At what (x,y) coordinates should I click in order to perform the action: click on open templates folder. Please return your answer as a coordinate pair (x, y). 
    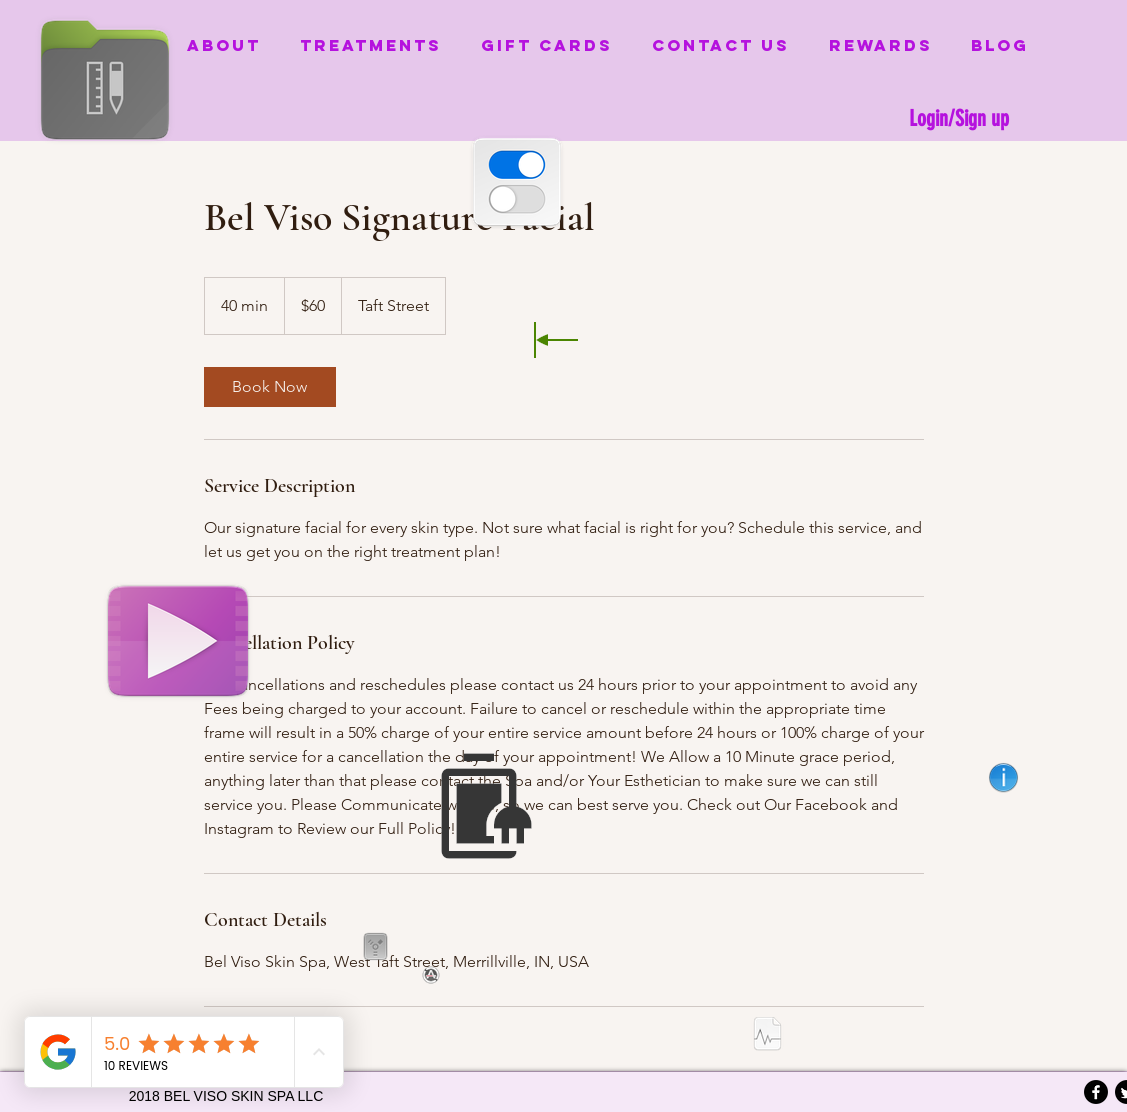
    Looking at the image, I should click on (105, 80).